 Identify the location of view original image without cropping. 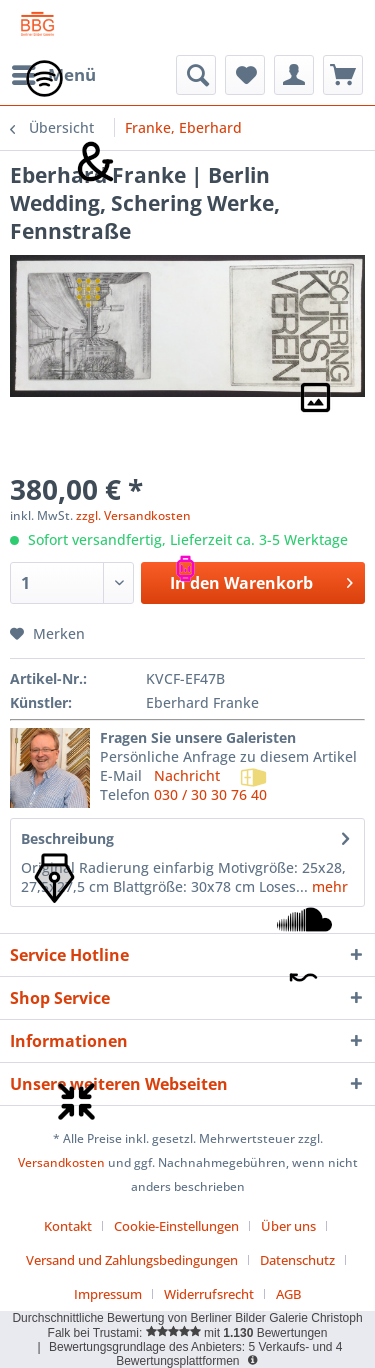
(315, 397).